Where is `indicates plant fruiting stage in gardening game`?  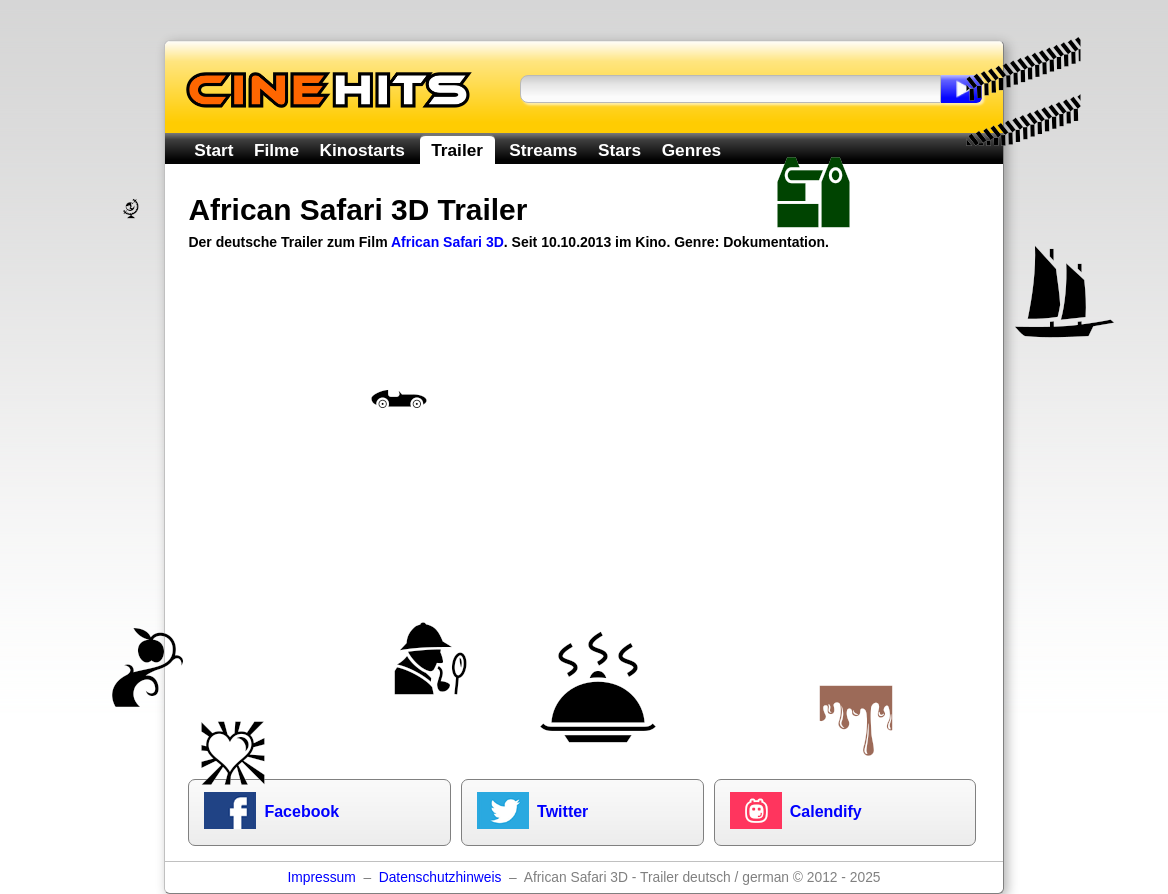
indicates plant fruiting stage in gardening game is located at coordinates (145, 667).